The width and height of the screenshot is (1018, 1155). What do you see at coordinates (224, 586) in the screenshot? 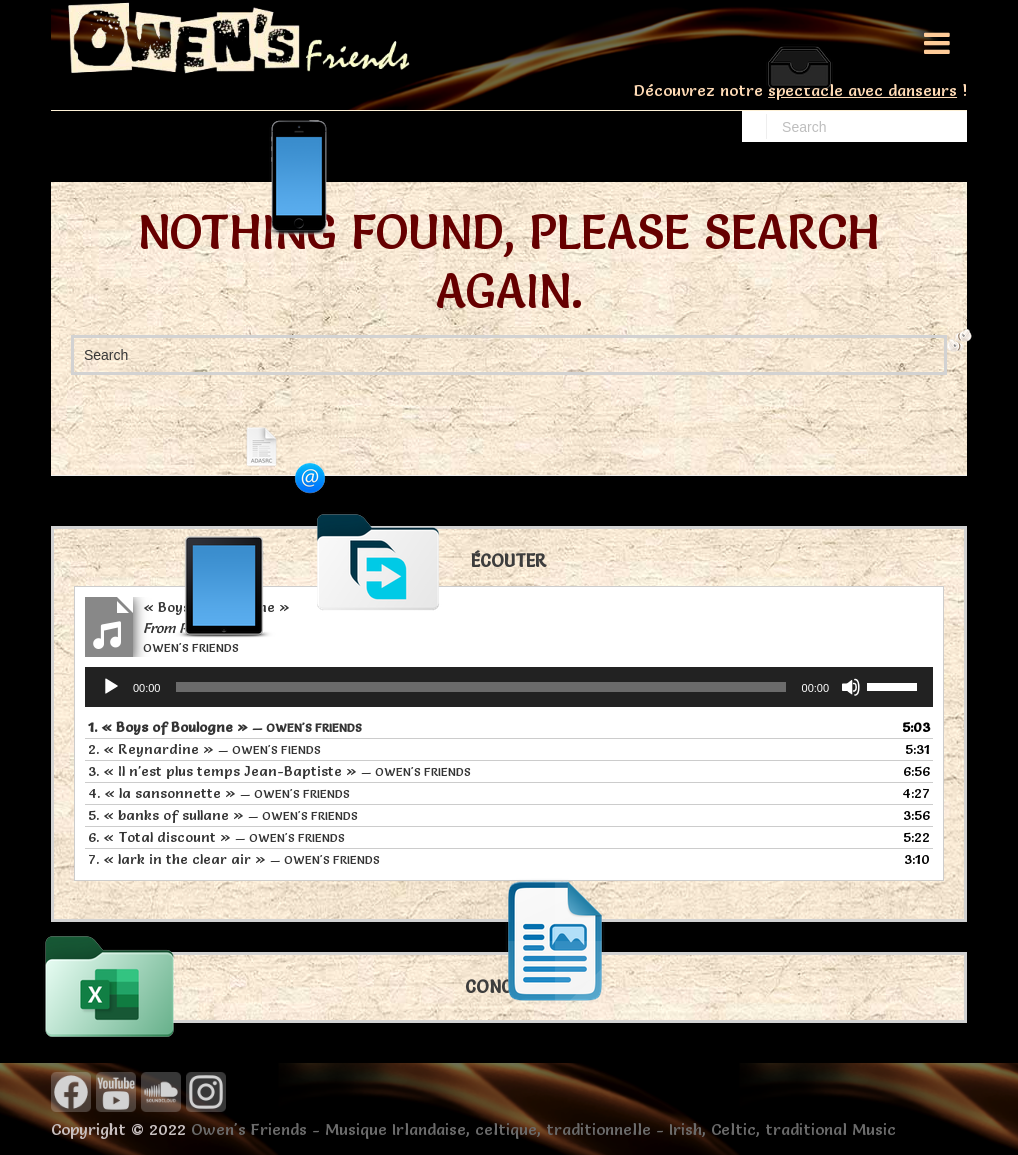
I see `indicates a connected iPad device` at bounding box center [224, 586].